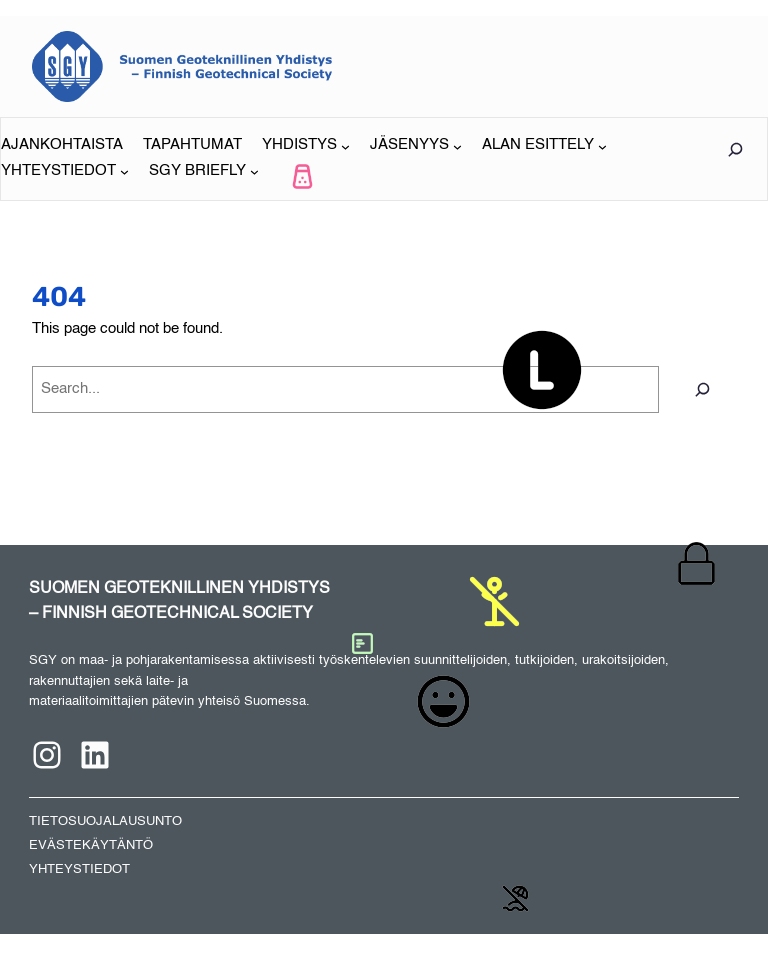 This screenshot has height=963, width=768. What do you see at coordinates (362, 643) in the screenshot?
I see `align content to the left with vertical centering` at bounding box center [362, 643].